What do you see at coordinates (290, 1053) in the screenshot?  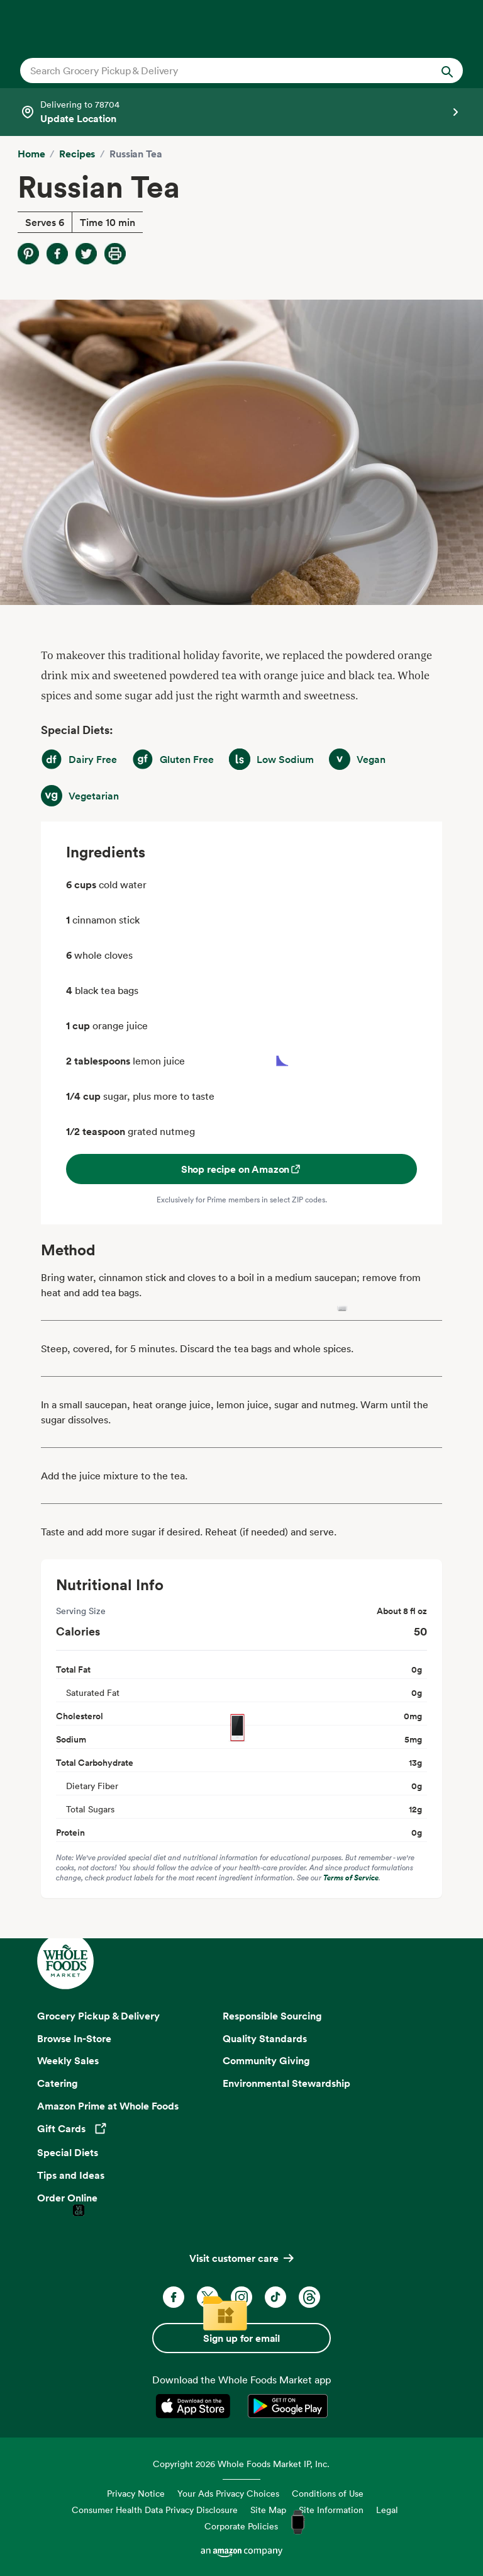 I see `generate or build a media library` at bounding box center [290, 1053].